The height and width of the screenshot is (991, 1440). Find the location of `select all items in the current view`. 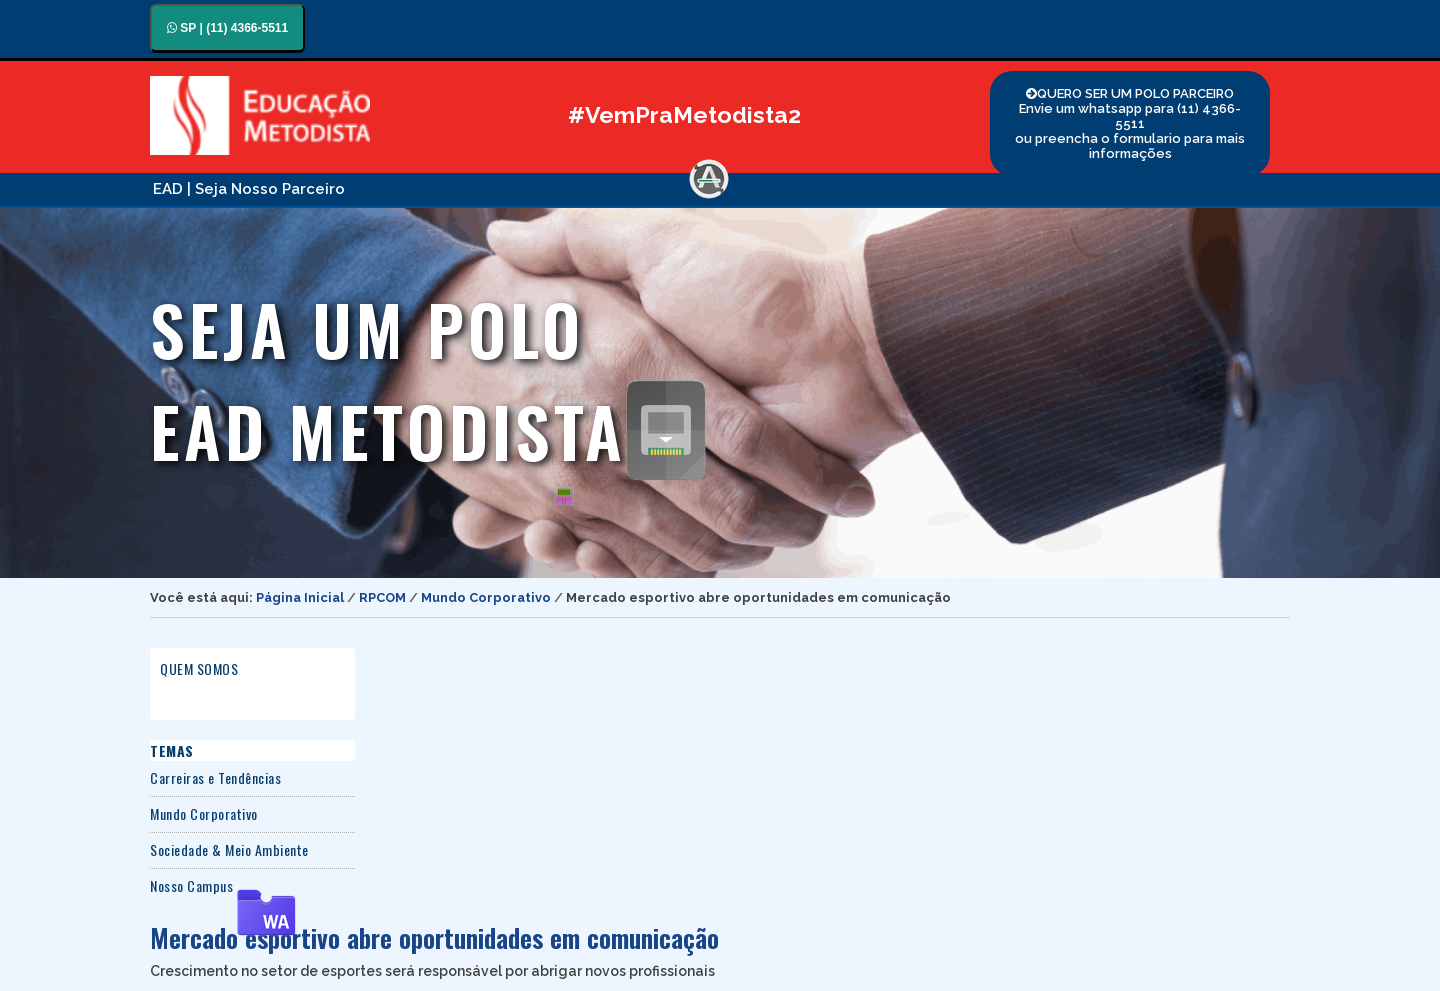

select all items in the current view is located at coordinates (564, 496).